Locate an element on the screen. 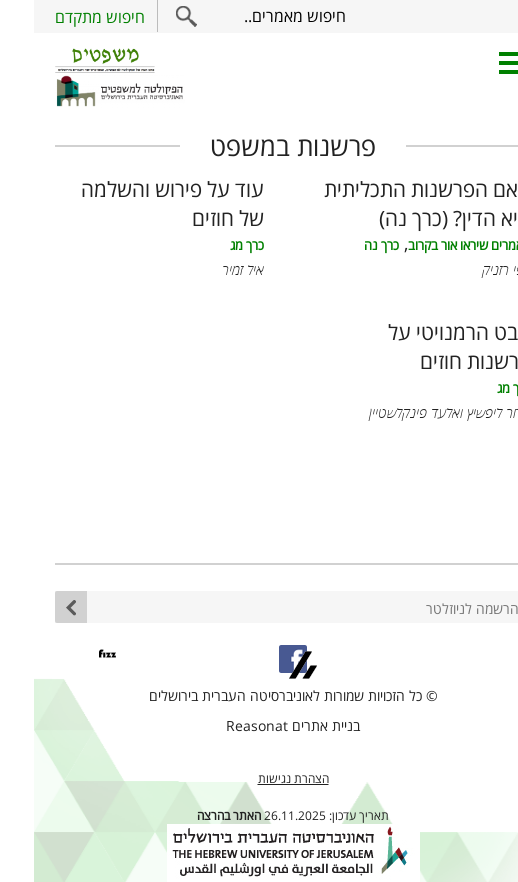 Image resolution: width=518 pixels, height=882 pixels. open zenn platform is located at coordinates (303, 665).